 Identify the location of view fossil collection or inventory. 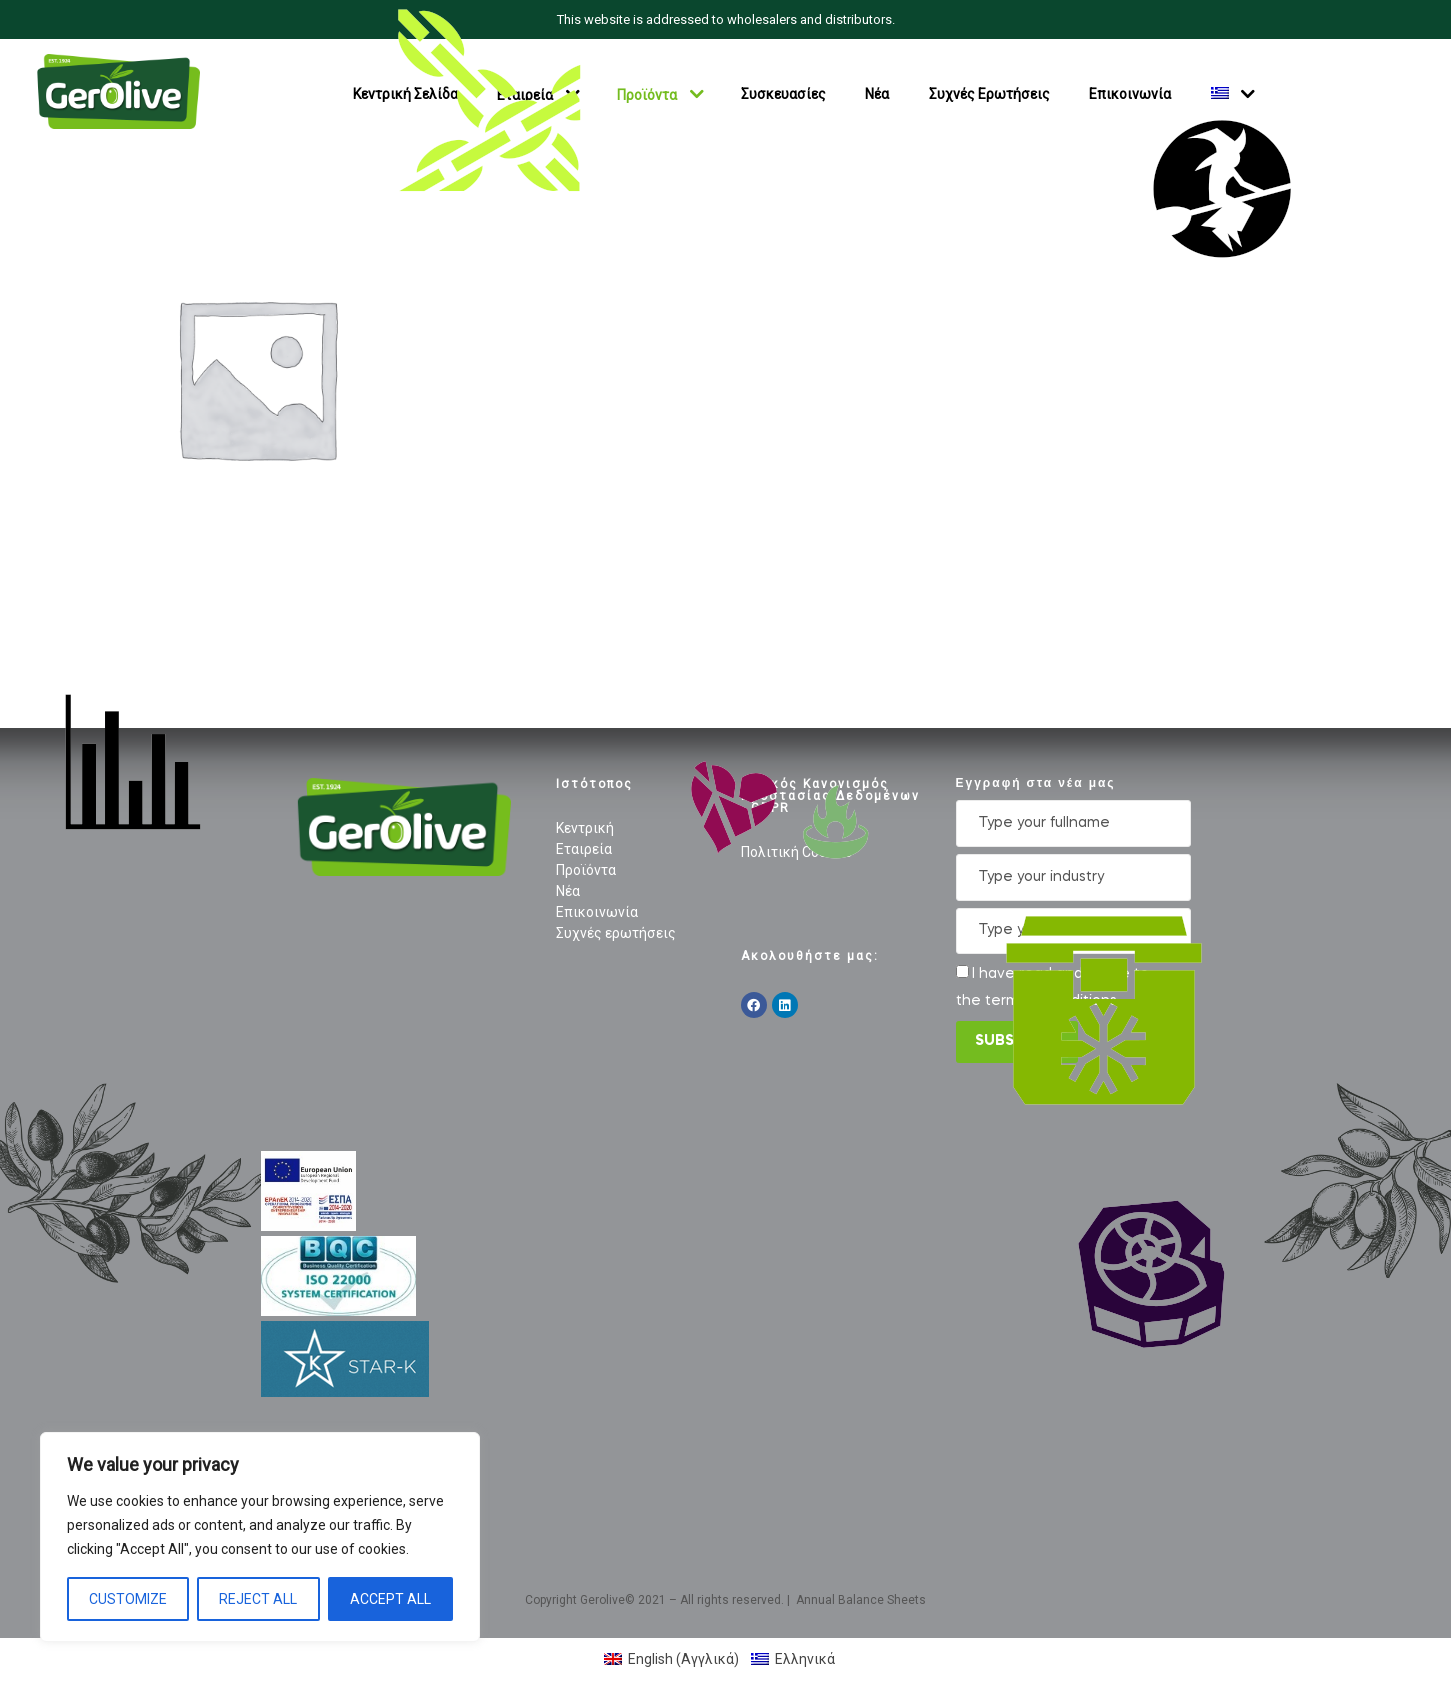
(1152, 1273).